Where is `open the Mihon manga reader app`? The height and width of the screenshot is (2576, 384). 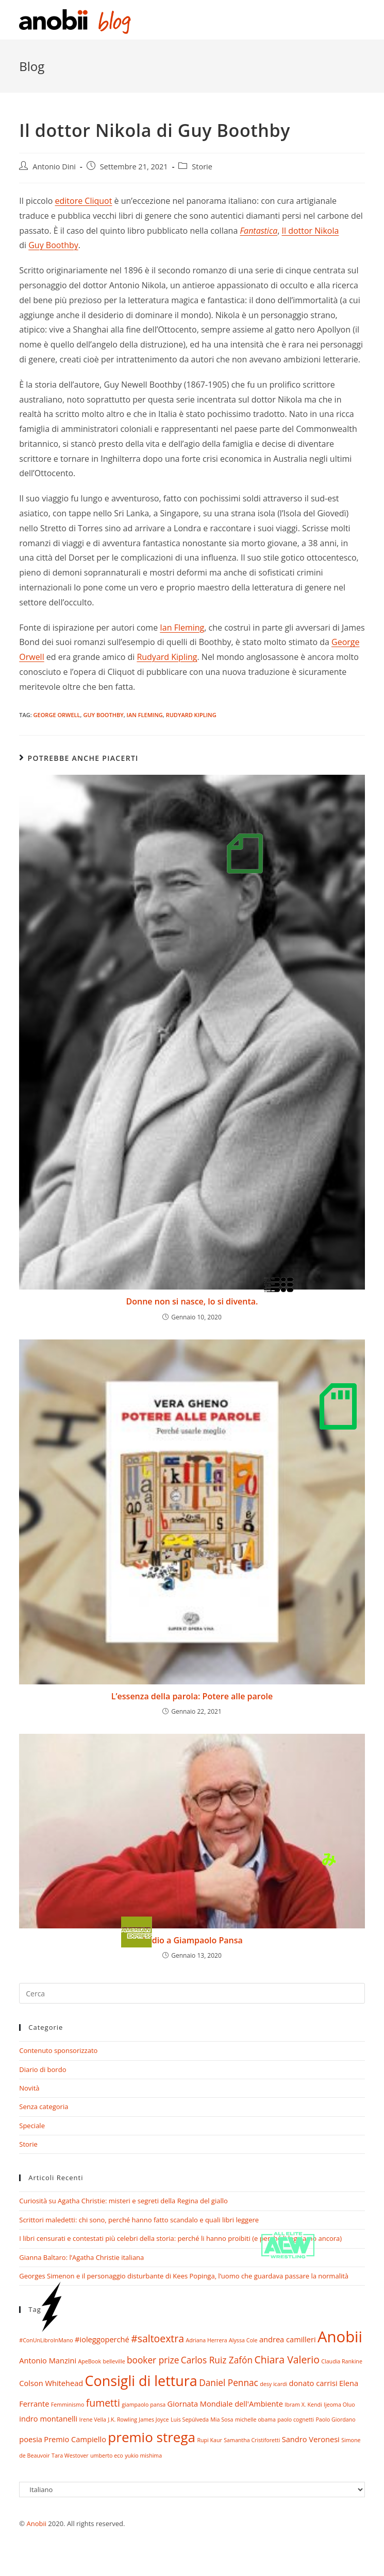
open the Mihon manga reader app is located at coordinates (329, 1859).